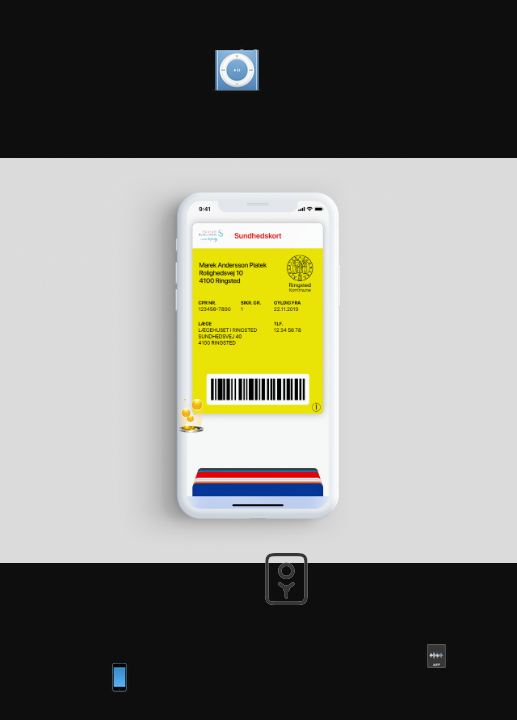 The image size is (517, 720). Describe the element at coordinates (119, 677) in the screenshot. I see `iPhone 5c device icon for system identification` at that location.